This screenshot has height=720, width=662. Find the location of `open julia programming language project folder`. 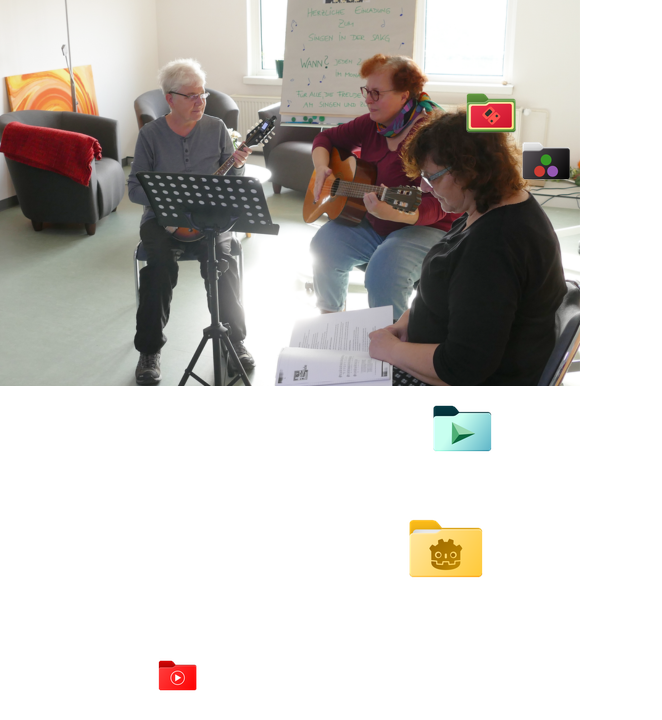

open julia programming language project folder is located at coordinates (546, 162).